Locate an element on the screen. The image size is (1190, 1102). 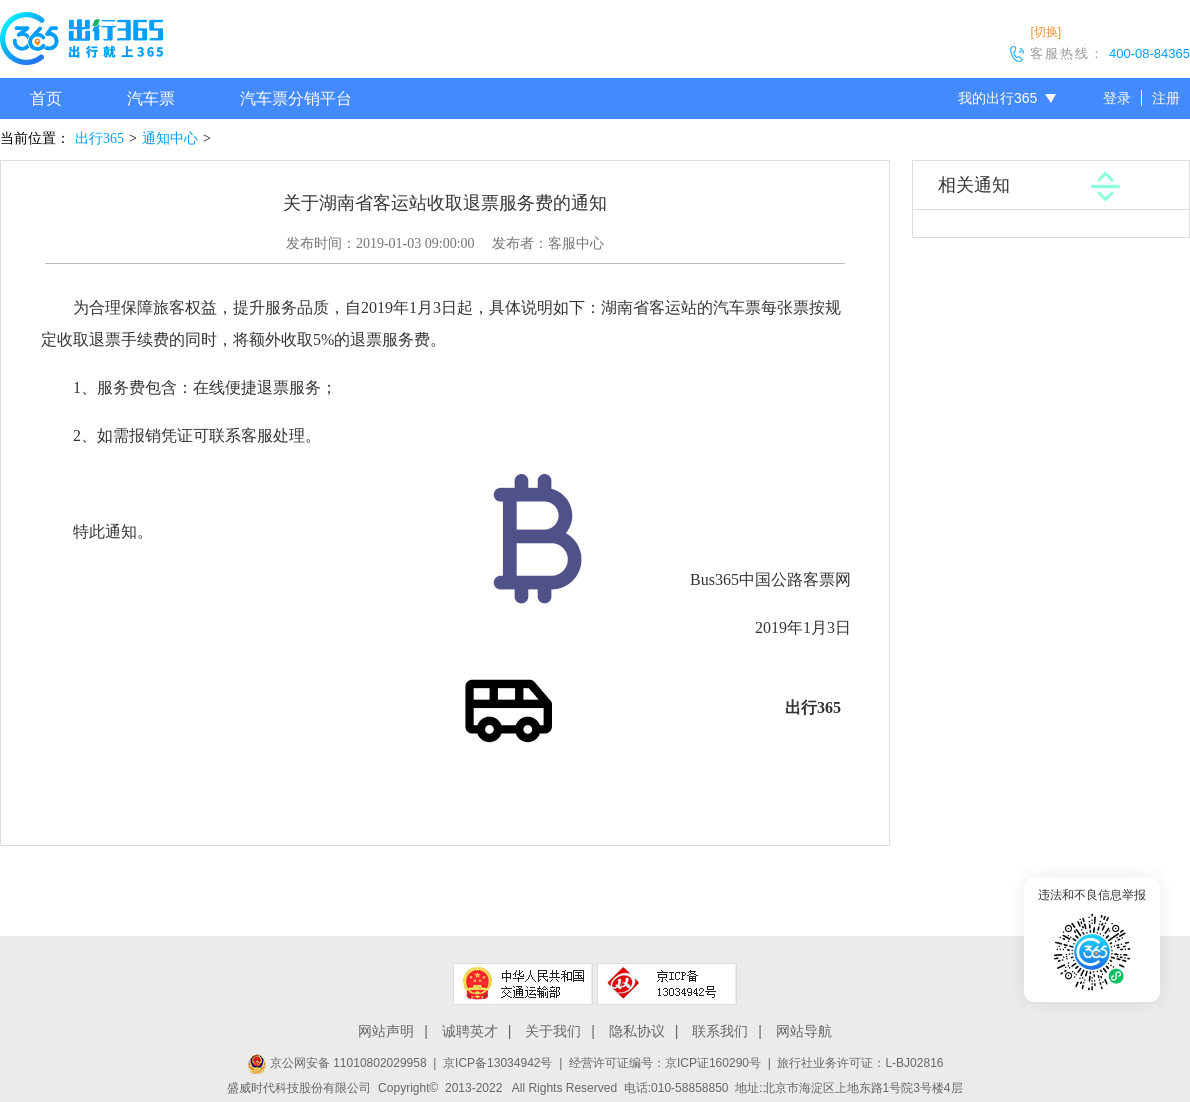
insert a horizontal divider between content sections is located at coordinates (1105, 186).